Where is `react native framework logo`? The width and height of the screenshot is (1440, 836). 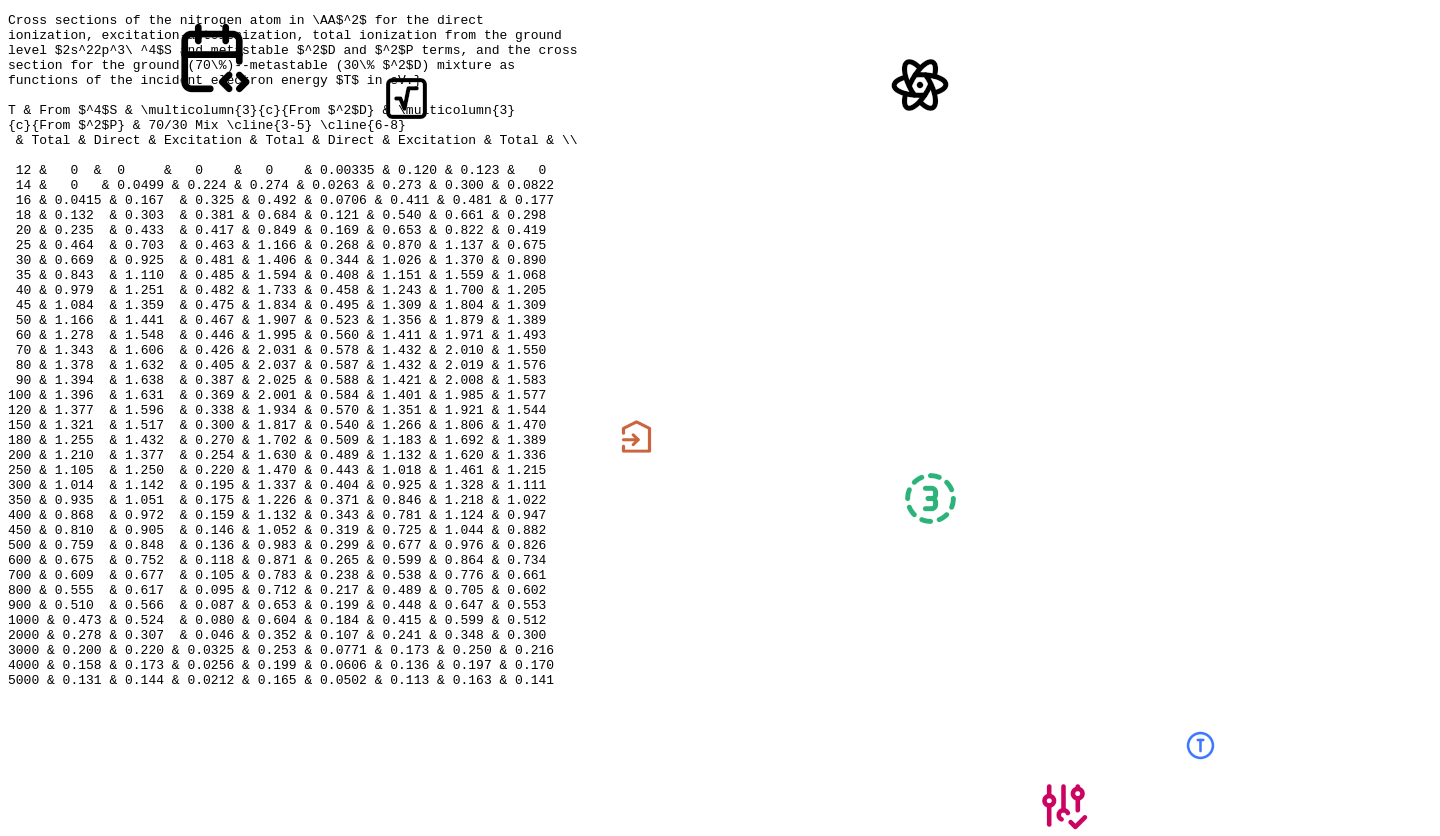 react native framework logo is located at coordinates (920, 85).